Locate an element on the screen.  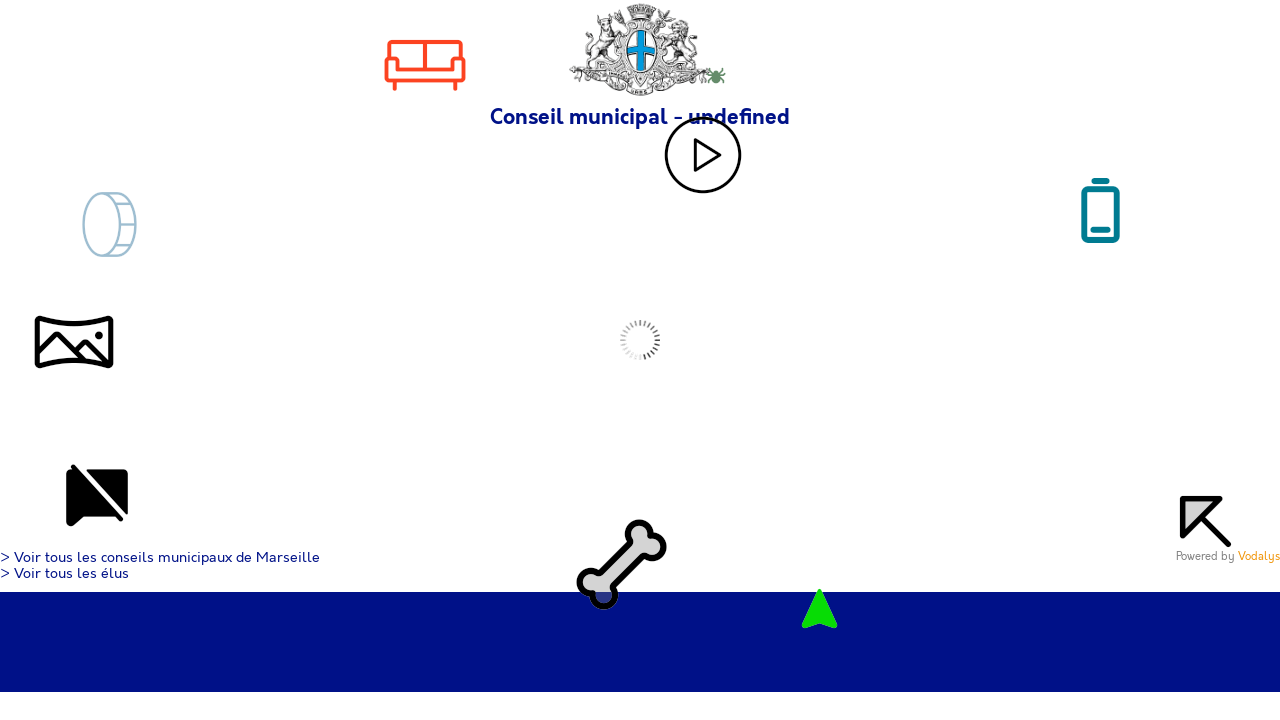
navigate back to previous screen is located at coordinates (1205, 521).